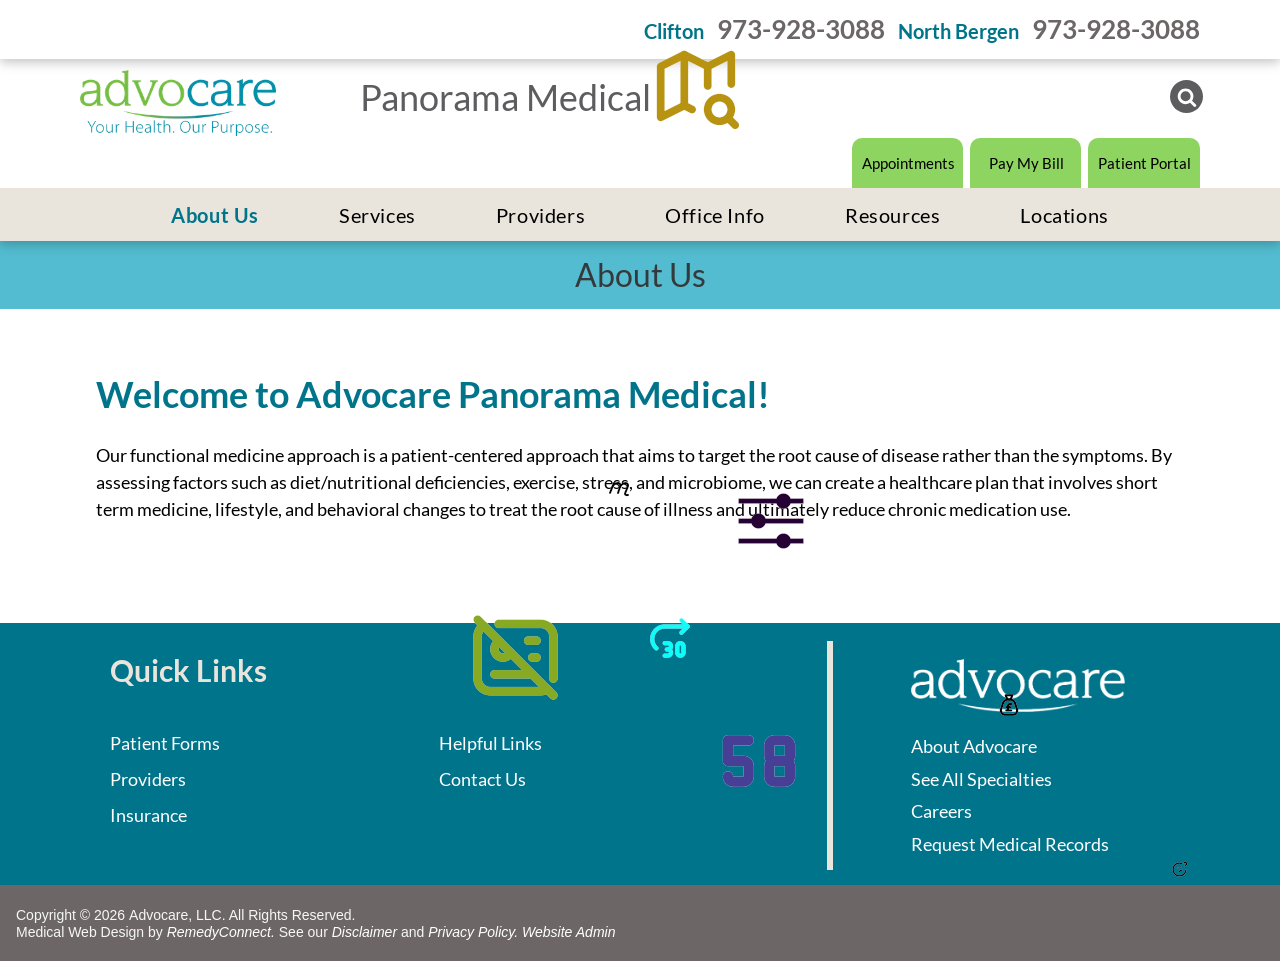 This screenshot has width=1280, height=961. Describe the element at coordinates (696, 86) in the screenshot. I see `search for a location on the map` at that location.